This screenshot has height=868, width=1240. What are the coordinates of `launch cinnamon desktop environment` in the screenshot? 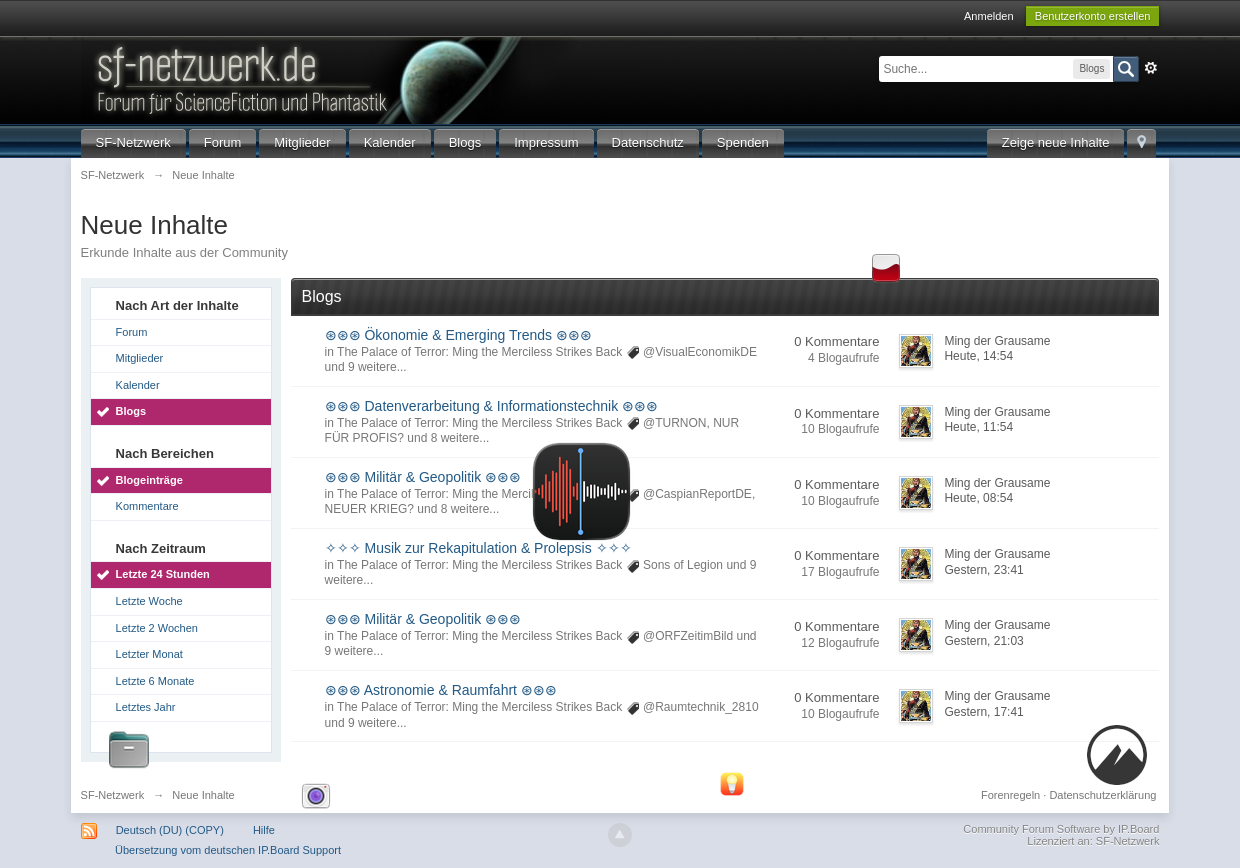 It's located at (1117, 755).